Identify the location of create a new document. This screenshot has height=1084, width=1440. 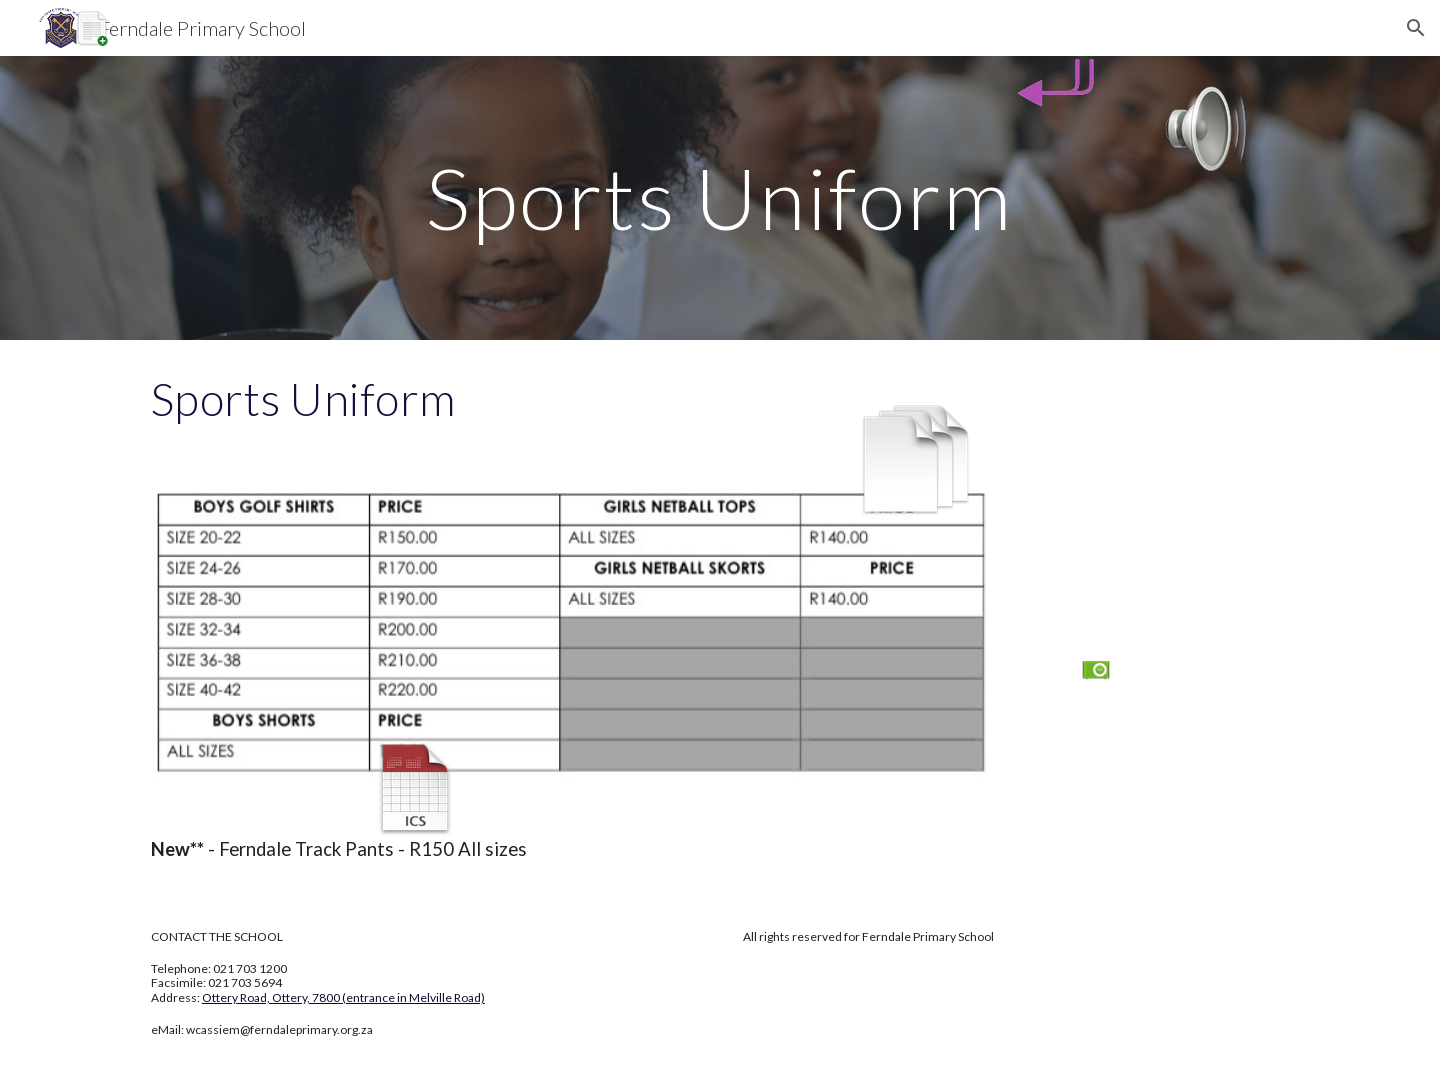
(92, 28).